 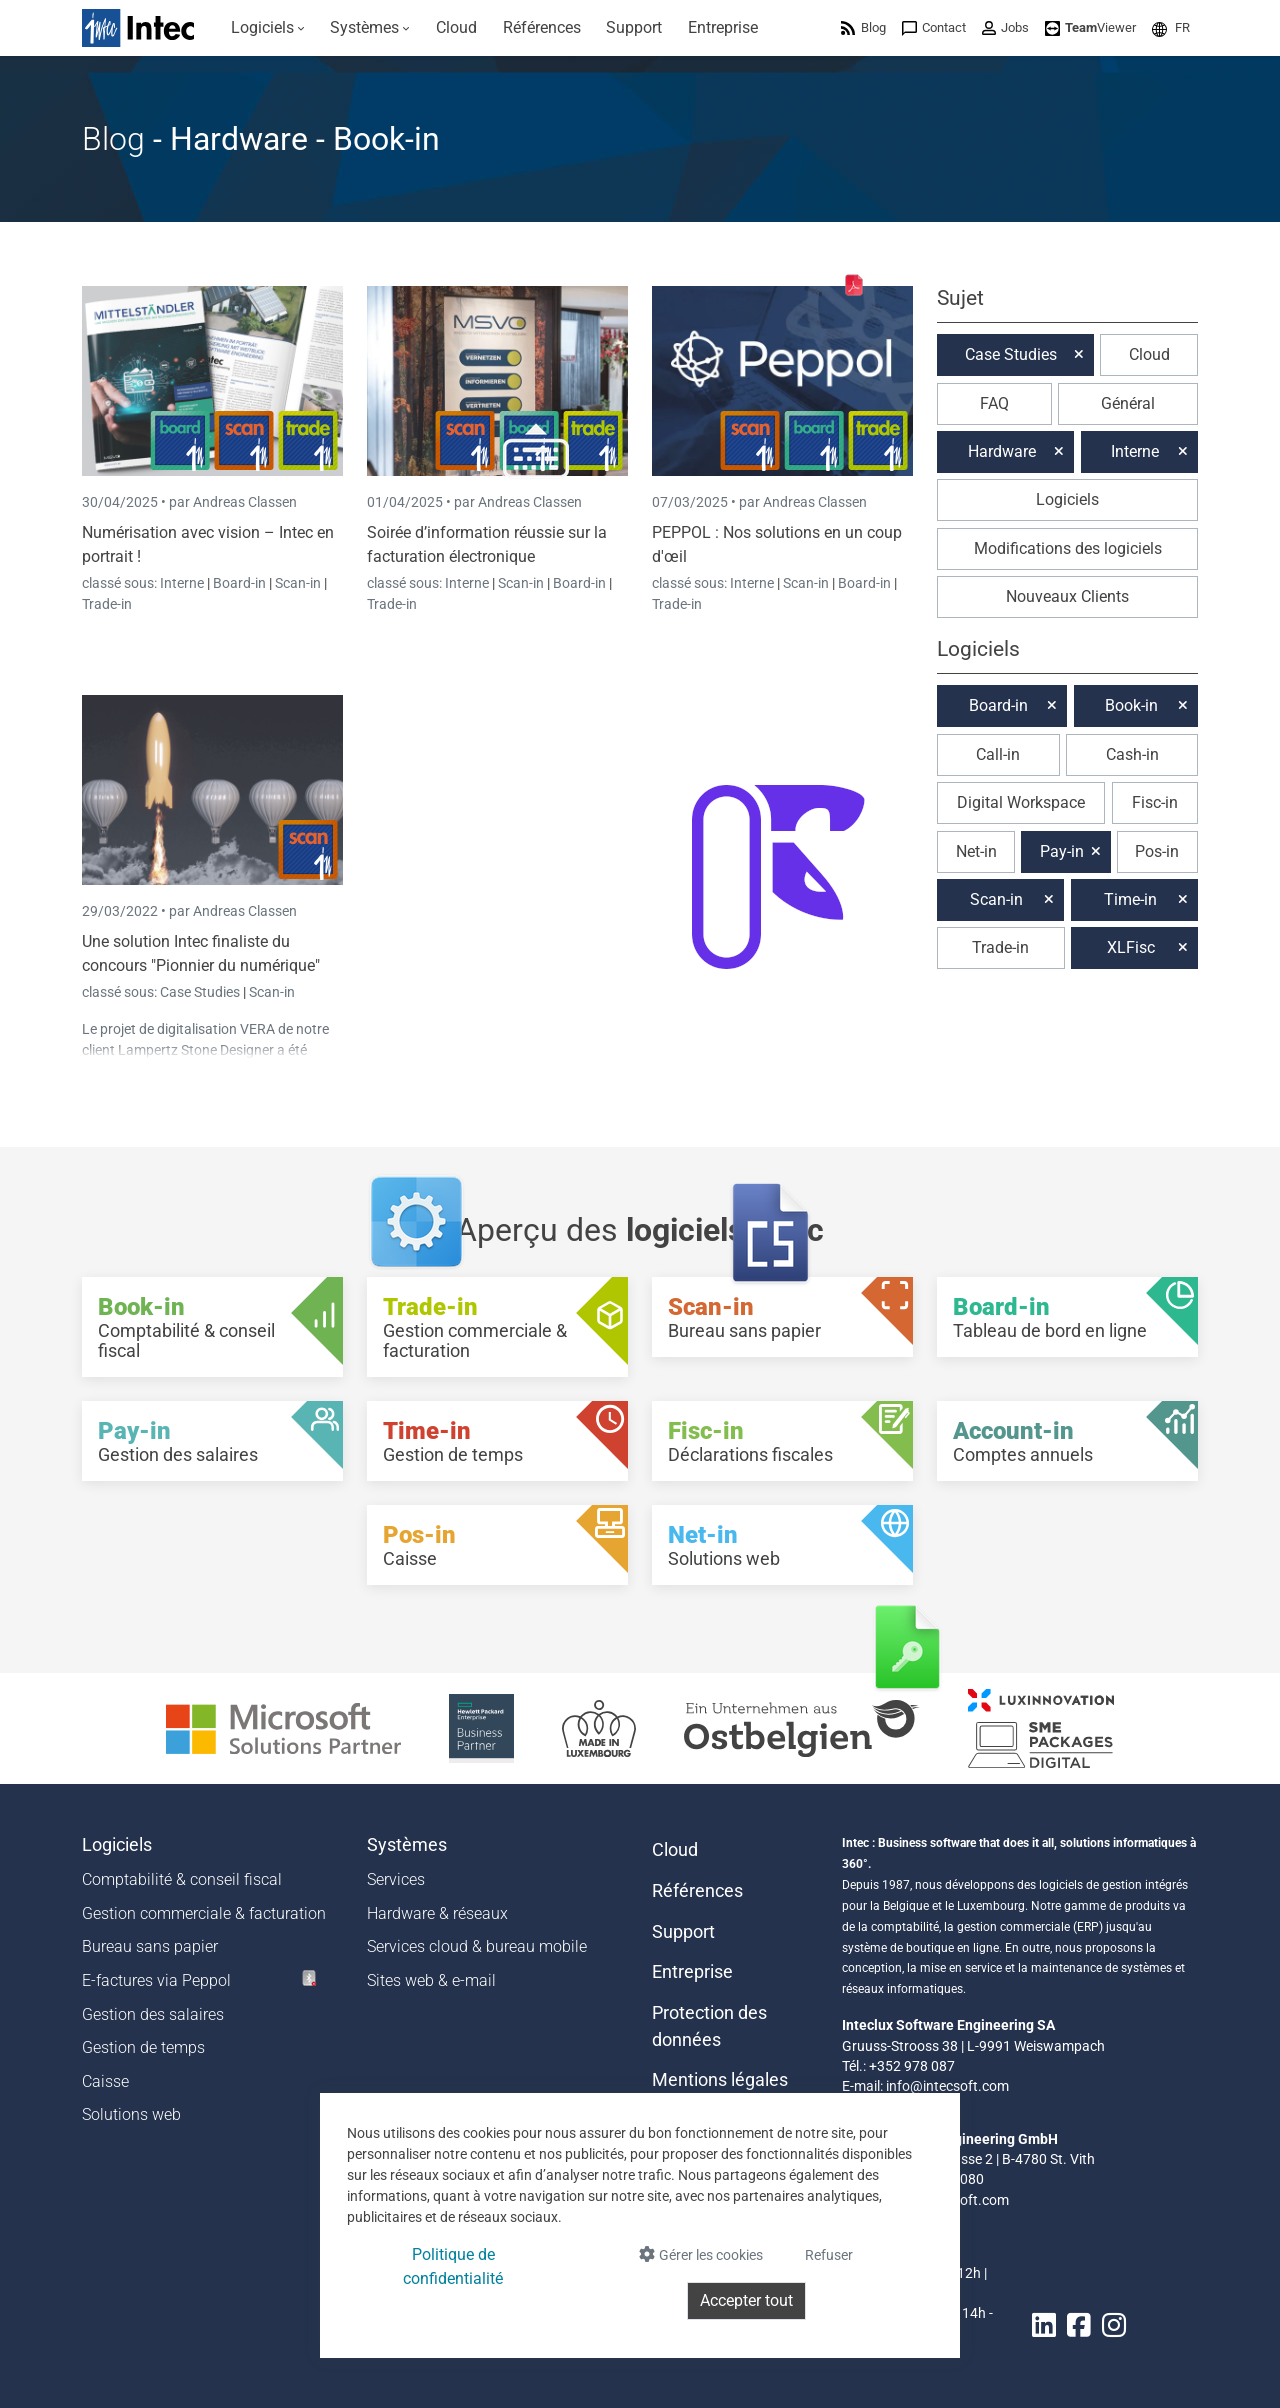 What do you see at coordinates (416, 1221) in the screenshot?
I see `windows installer package file` at bounding box center [416, 1221].